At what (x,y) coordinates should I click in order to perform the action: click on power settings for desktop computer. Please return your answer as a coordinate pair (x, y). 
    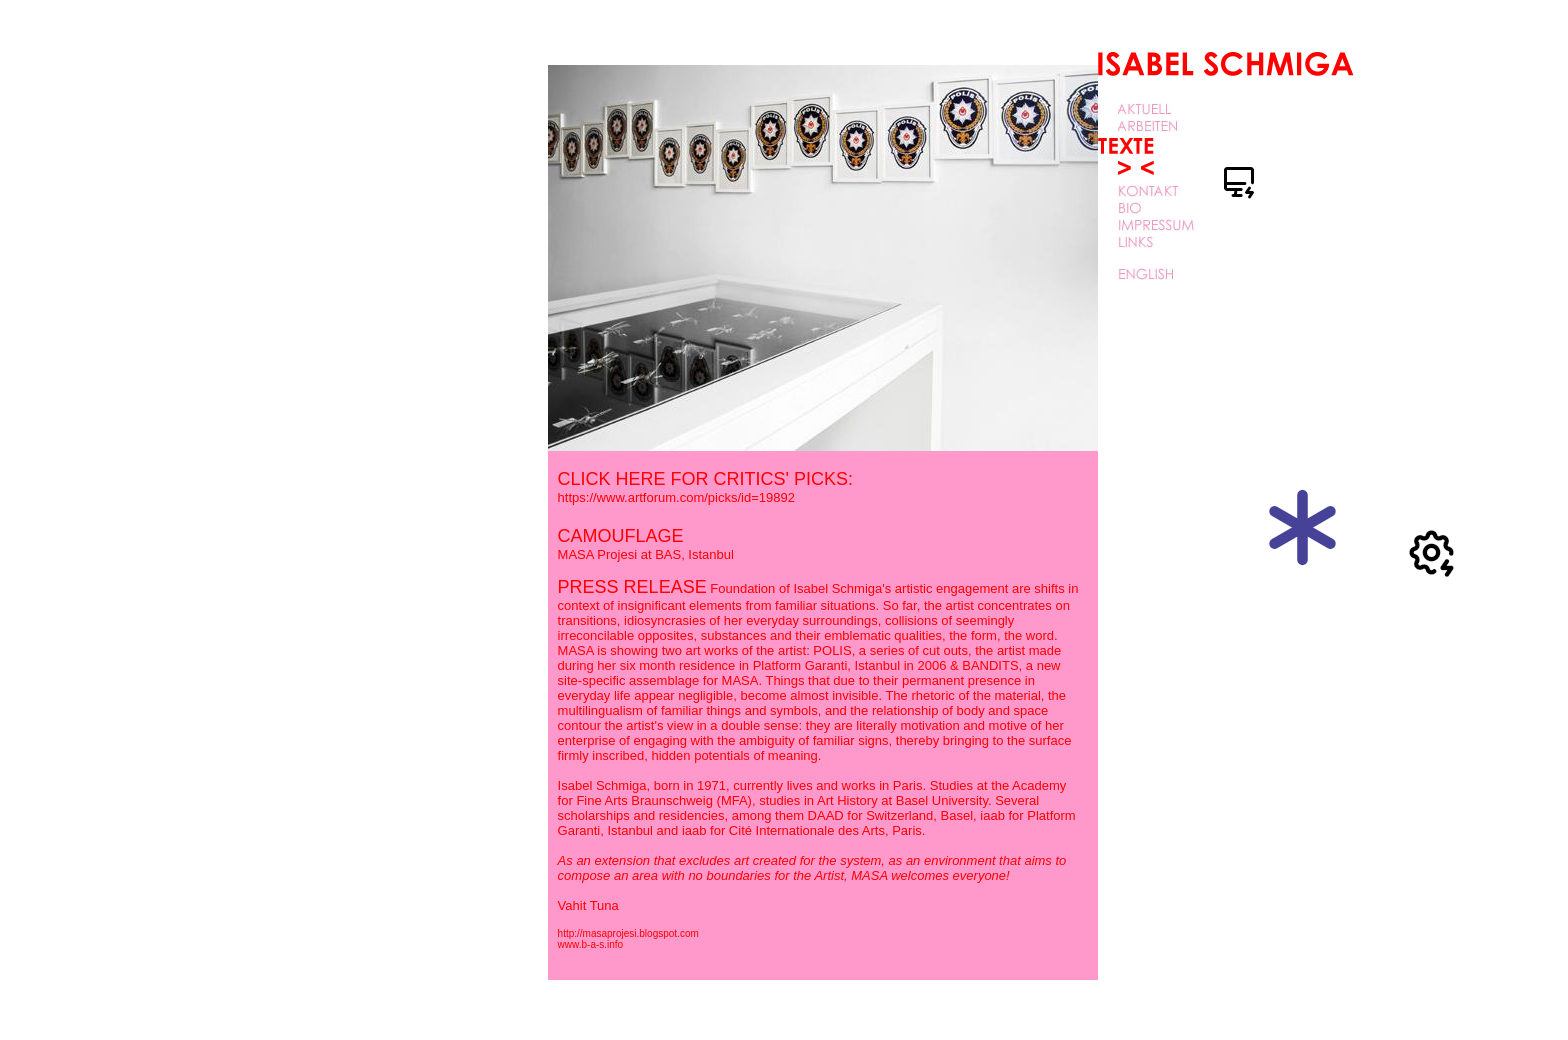
    Looking at the image, I should click on (1239, 182).